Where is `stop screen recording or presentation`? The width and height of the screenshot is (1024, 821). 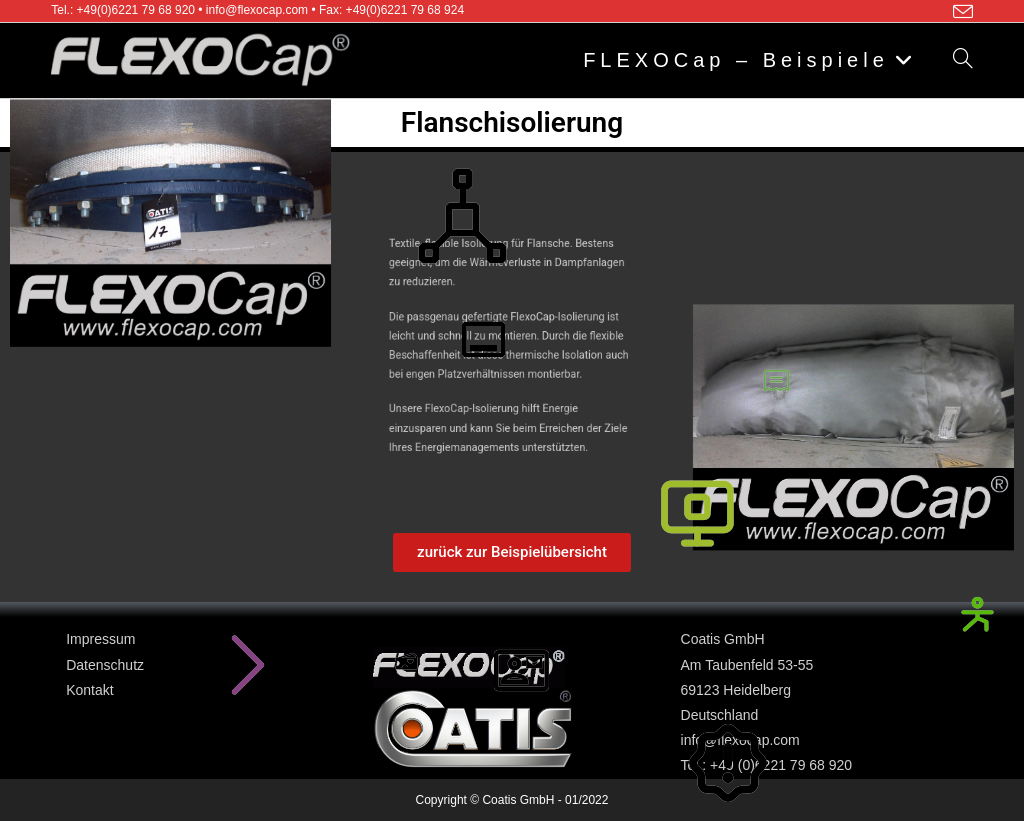 stop screen recording or presentation is located at coordinates (697, 513).